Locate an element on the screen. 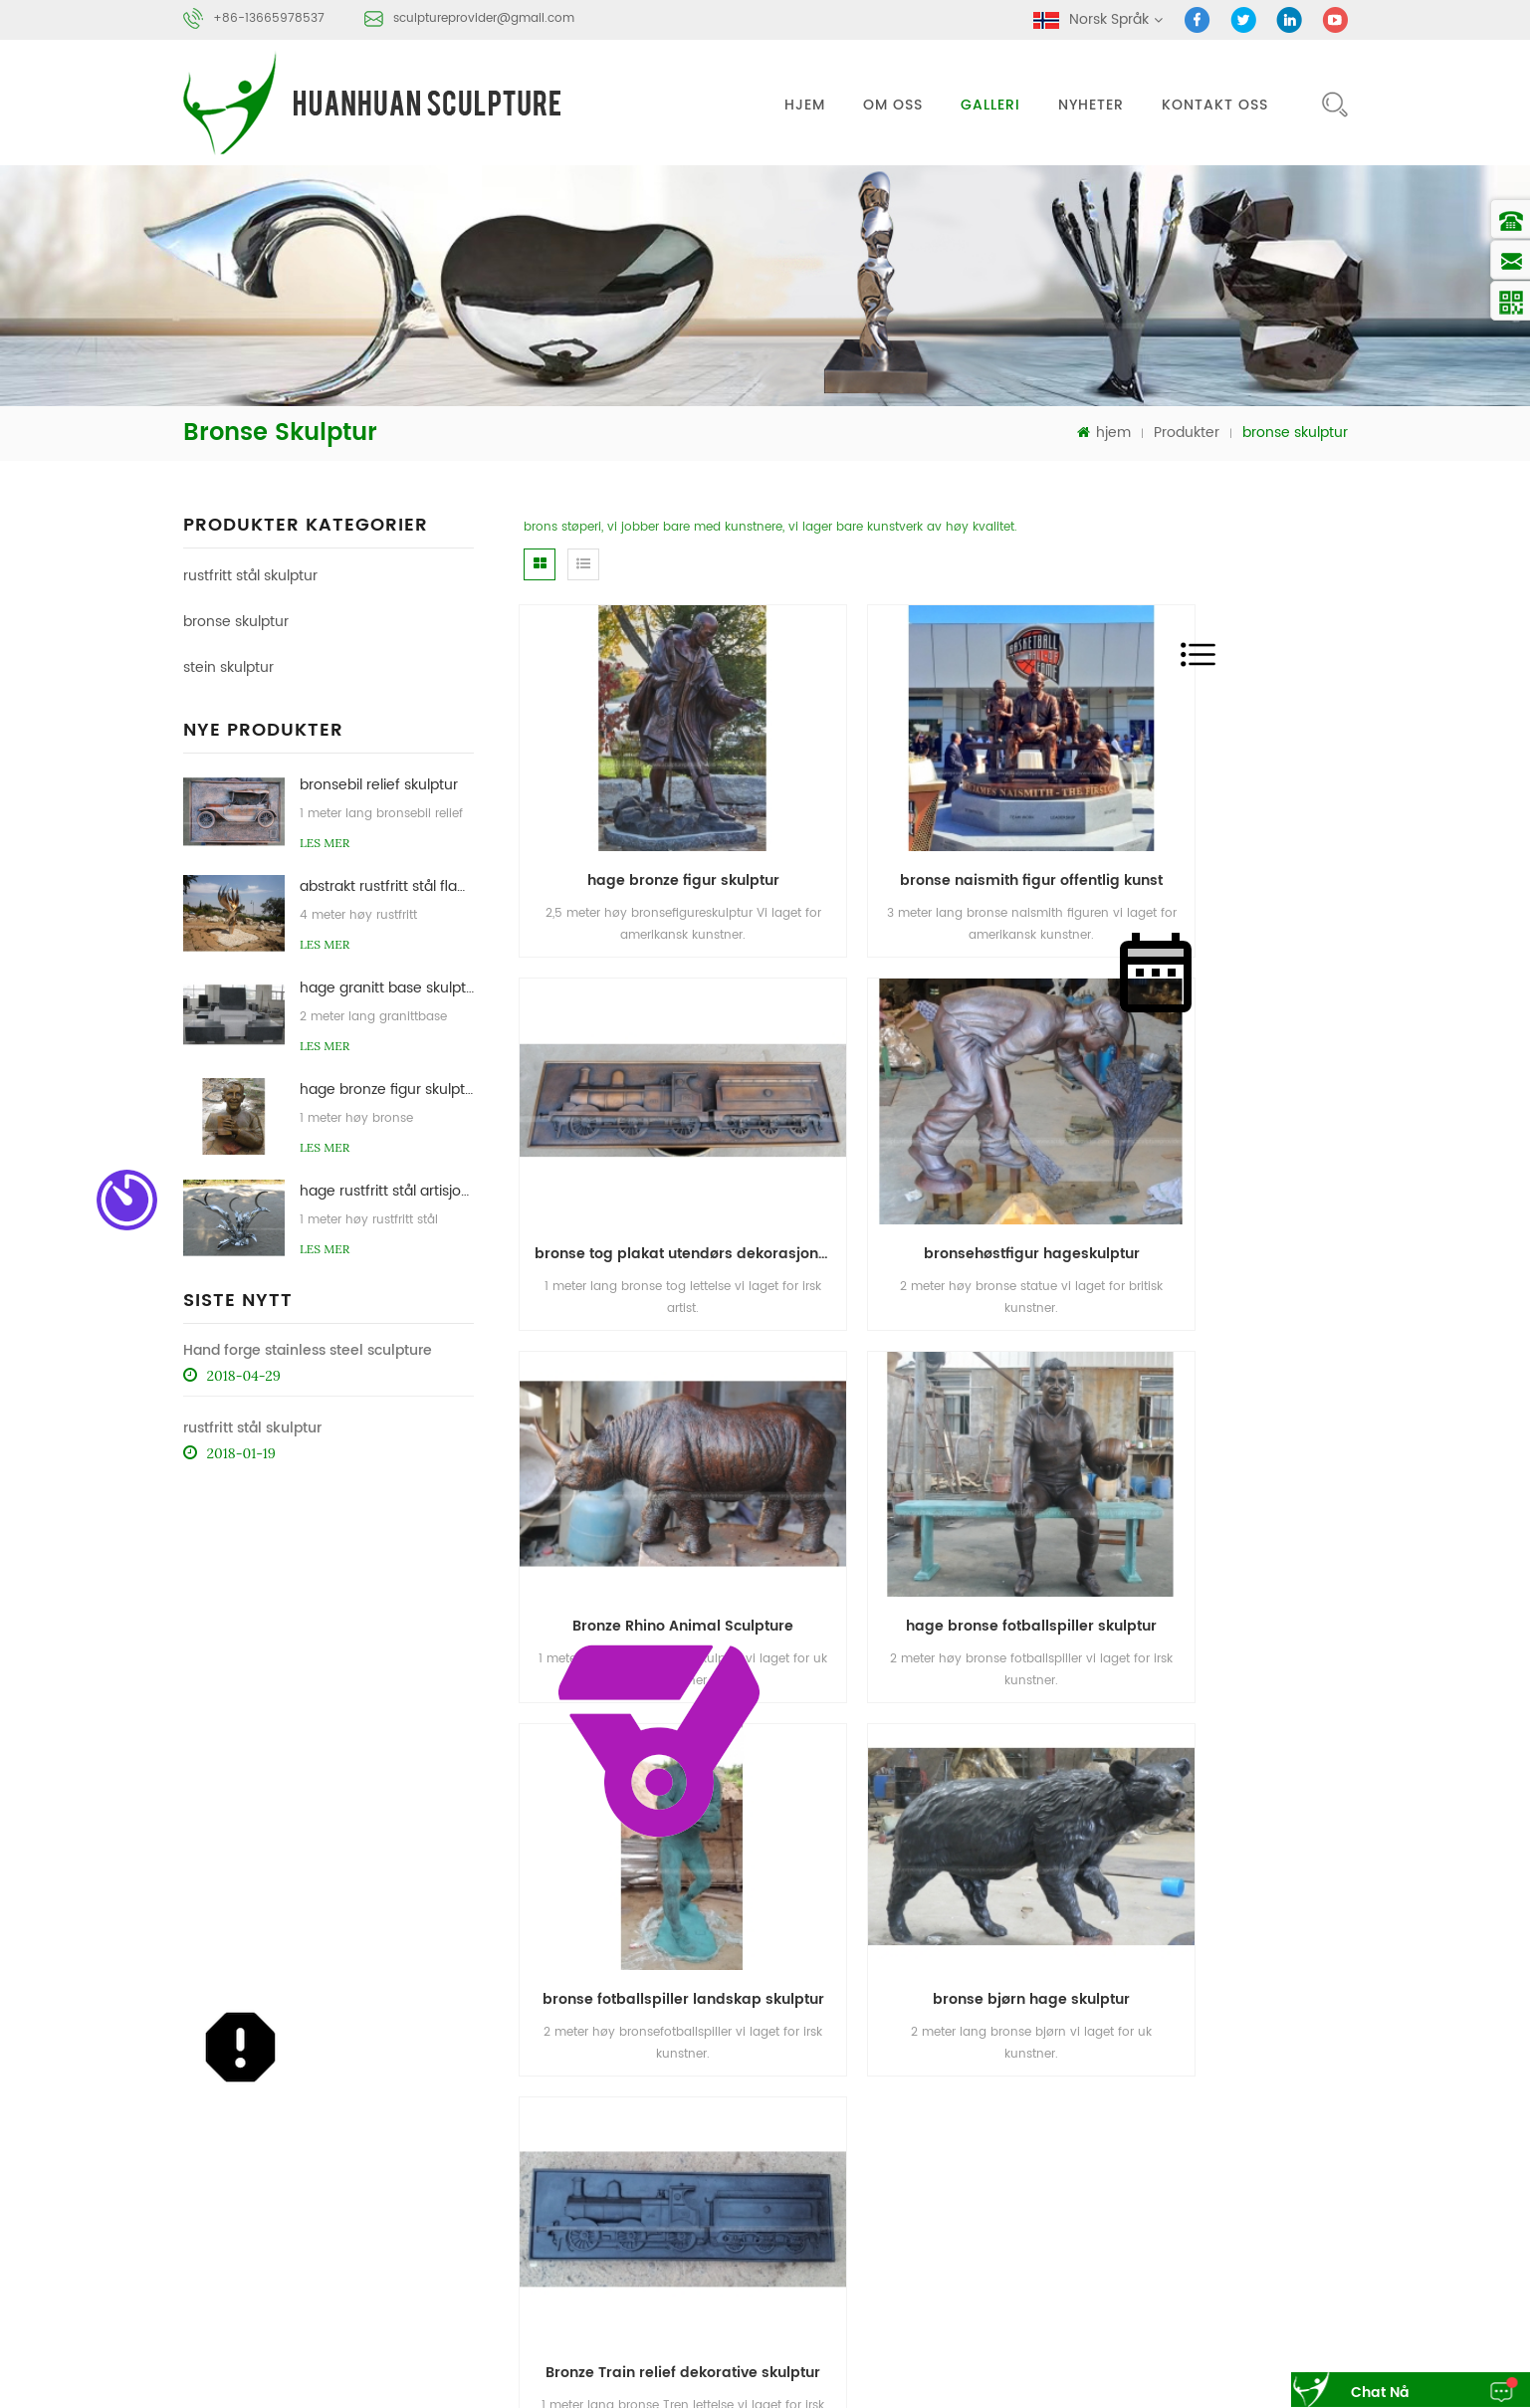  view achievements or awards is located at coordinates (659, 1741).